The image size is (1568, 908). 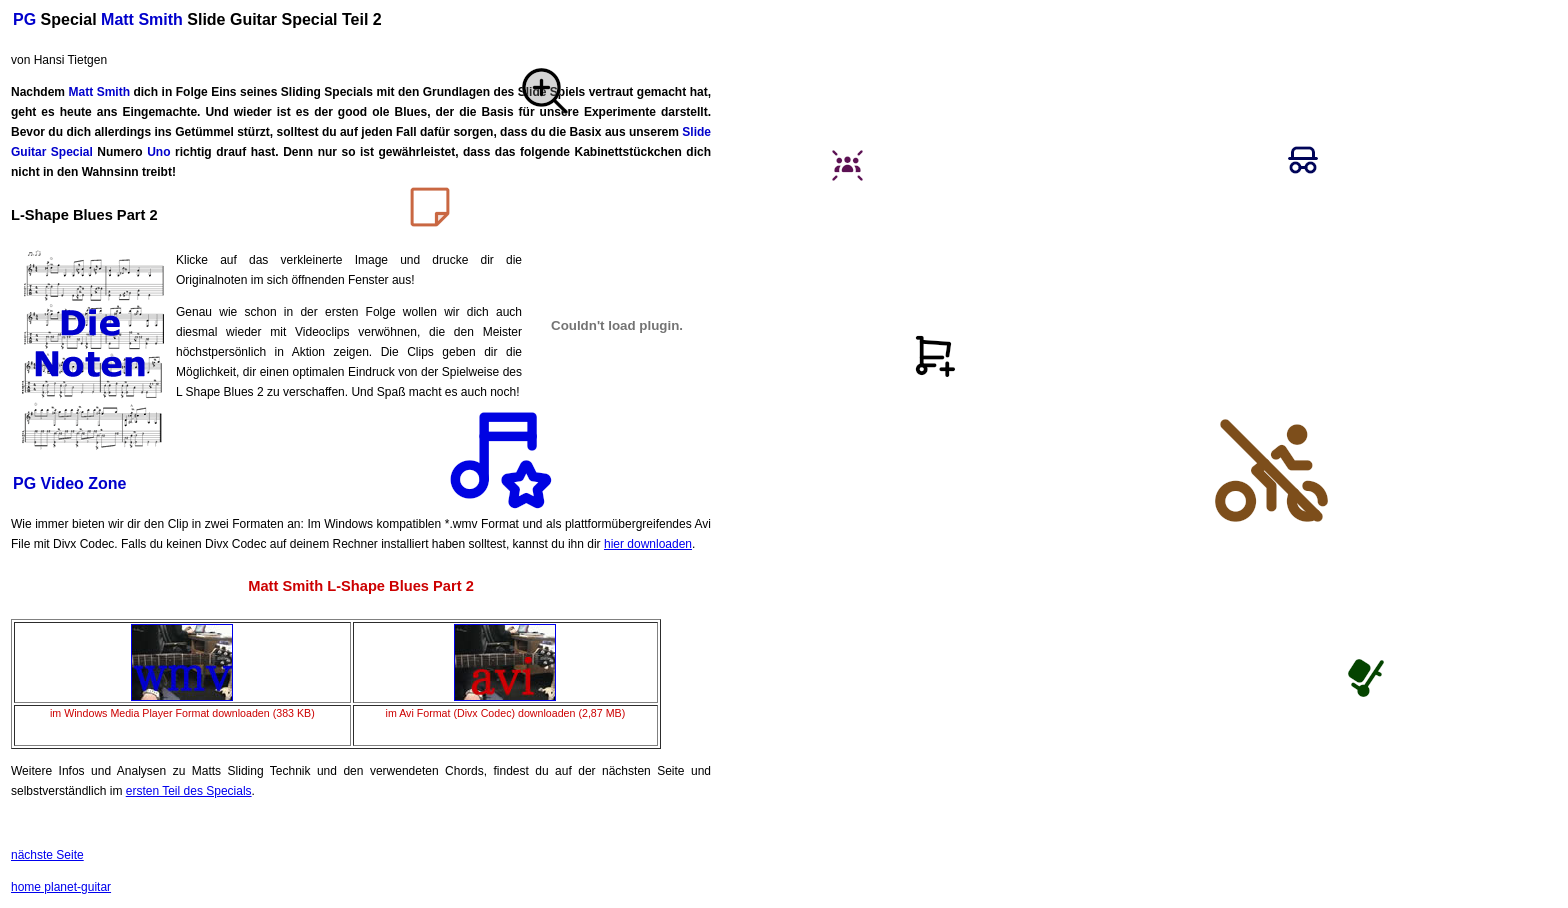 I want to click on view active or highlighted team members, so click(x=847, y=165).